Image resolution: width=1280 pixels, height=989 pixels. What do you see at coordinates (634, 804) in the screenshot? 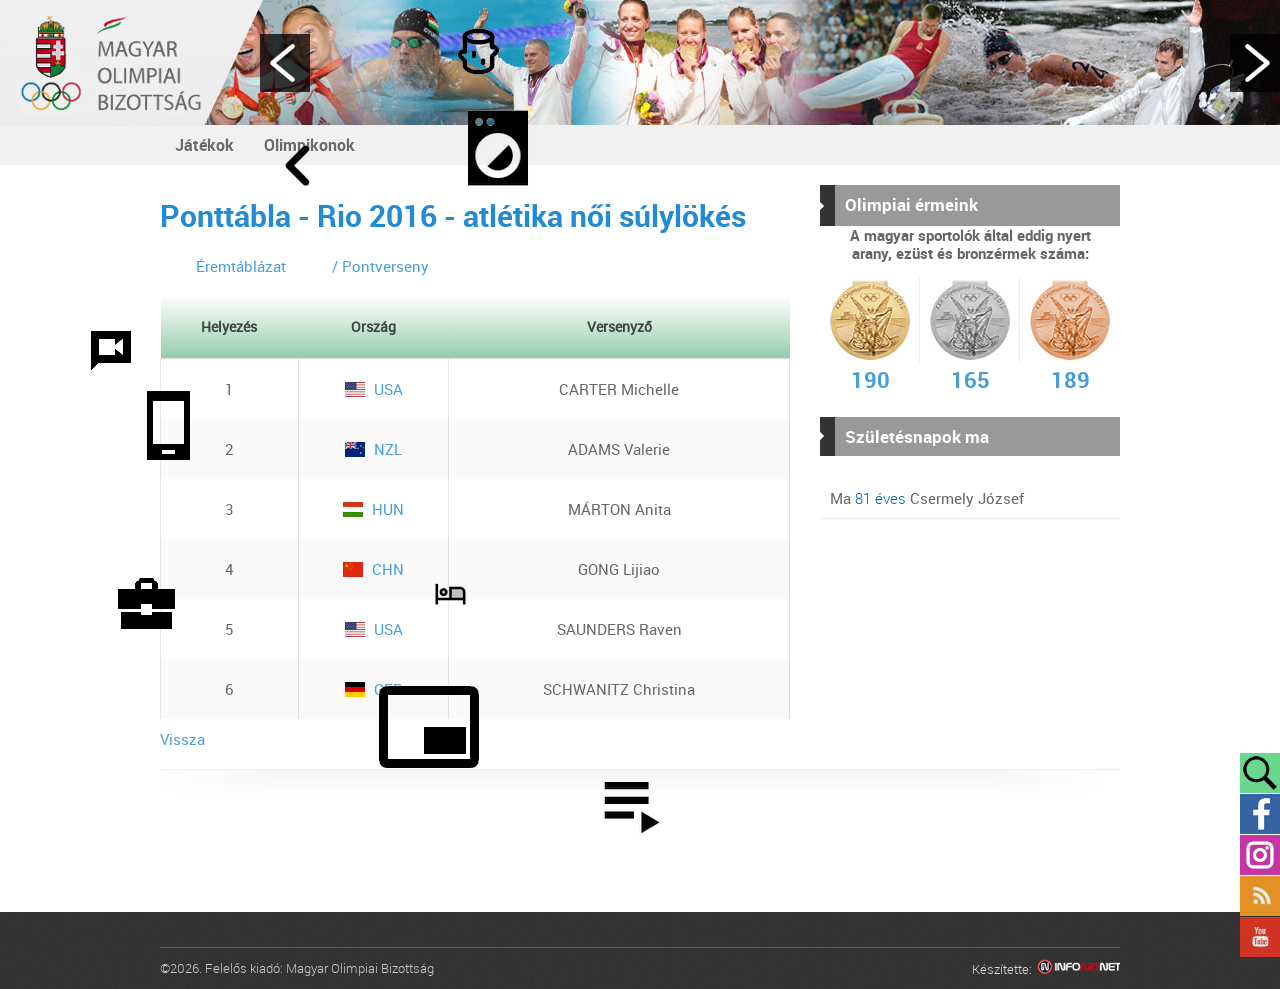
I see `play all items in a playlist` at bounding box center [634, 804].